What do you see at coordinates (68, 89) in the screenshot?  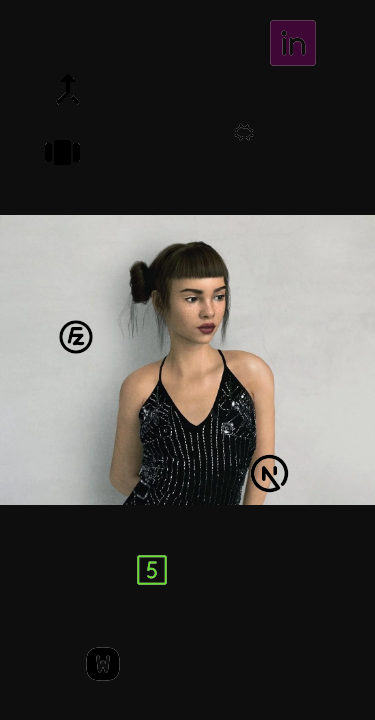 I see `merge branches or items together` at bounding box center [68, 89].